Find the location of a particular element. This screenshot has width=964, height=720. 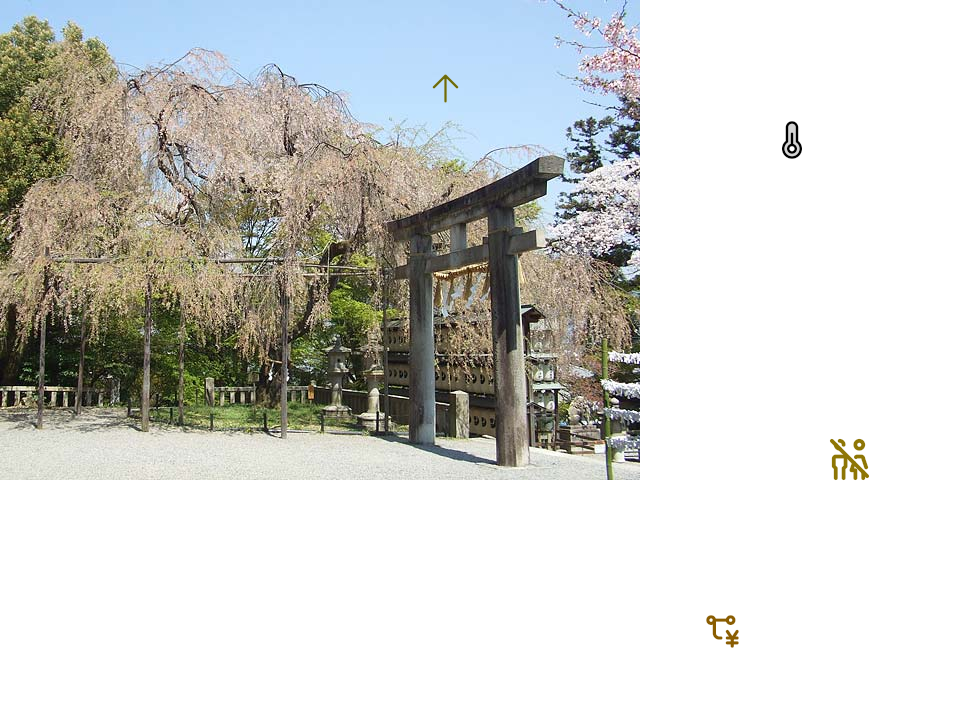

disable friends or social features is located at coordinates (849, 458).